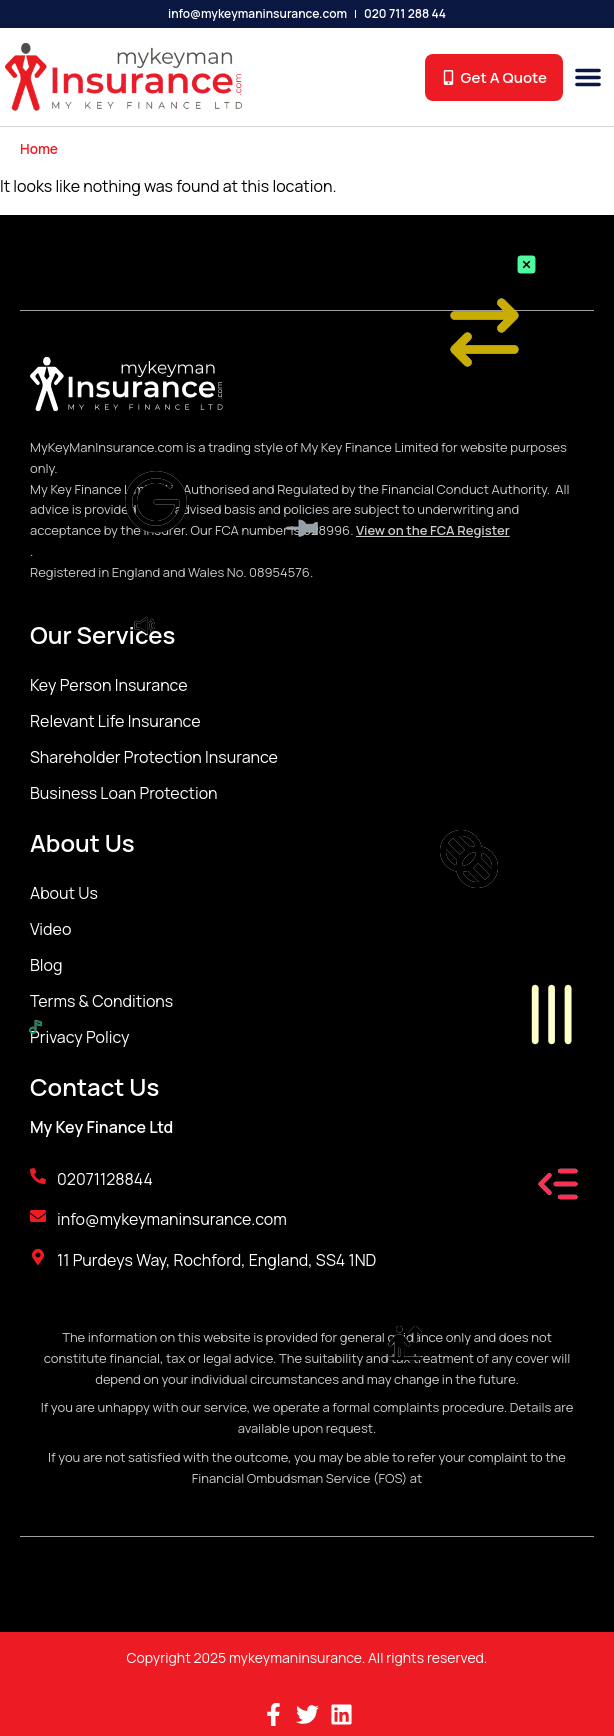  I want to click on close or dismiss a window, so click(526, 264).